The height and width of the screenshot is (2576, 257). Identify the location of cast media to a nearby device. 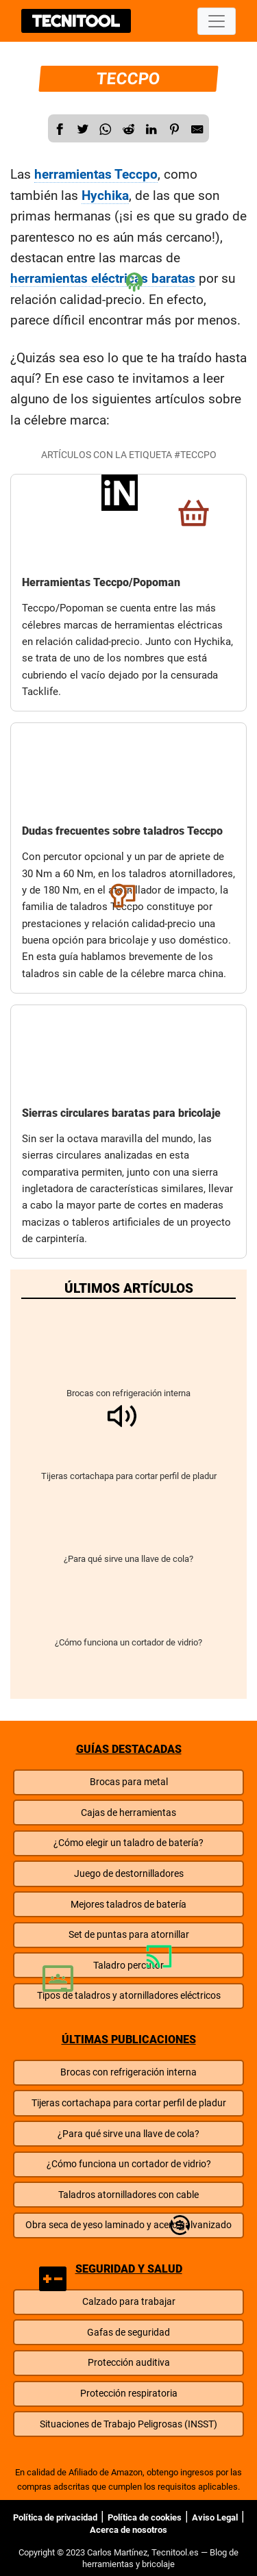
(159, 1956).